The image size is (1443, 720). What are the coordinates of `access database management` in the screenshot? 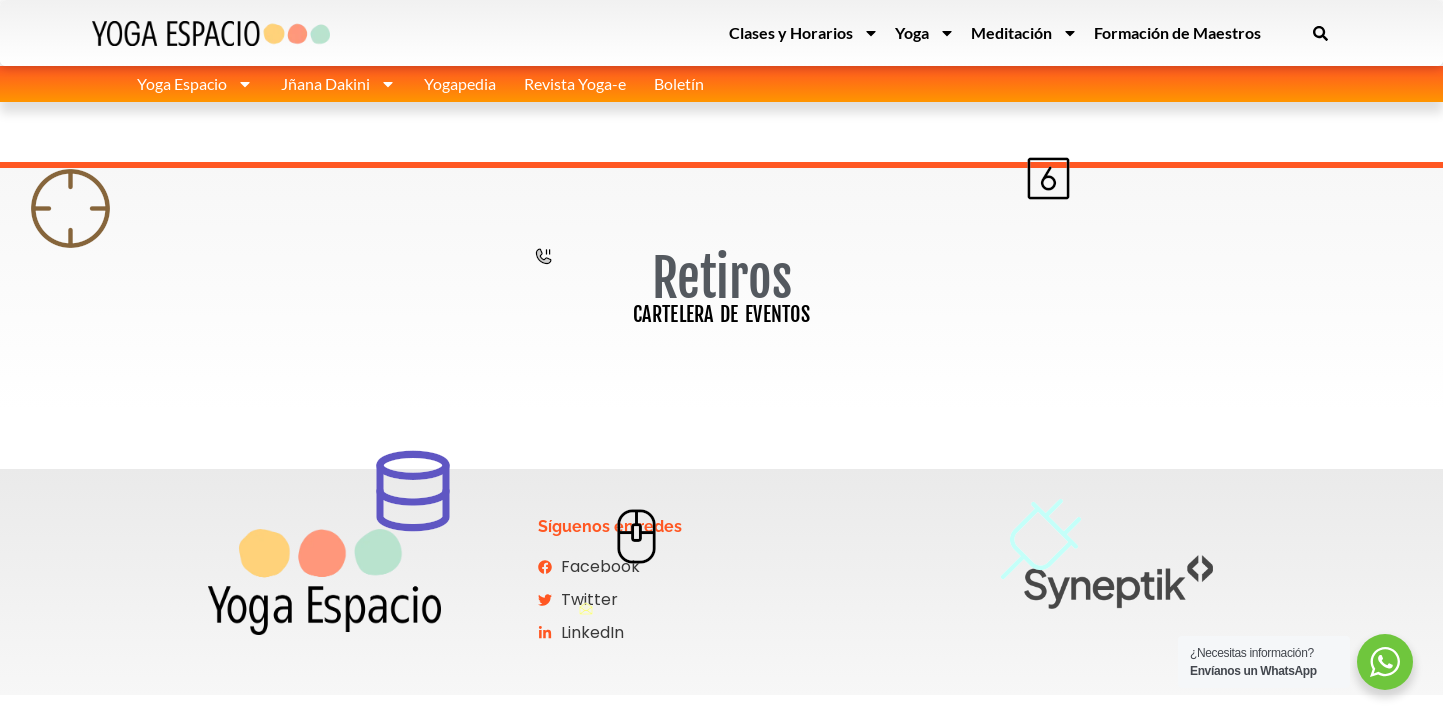 It's located at (413, 491).